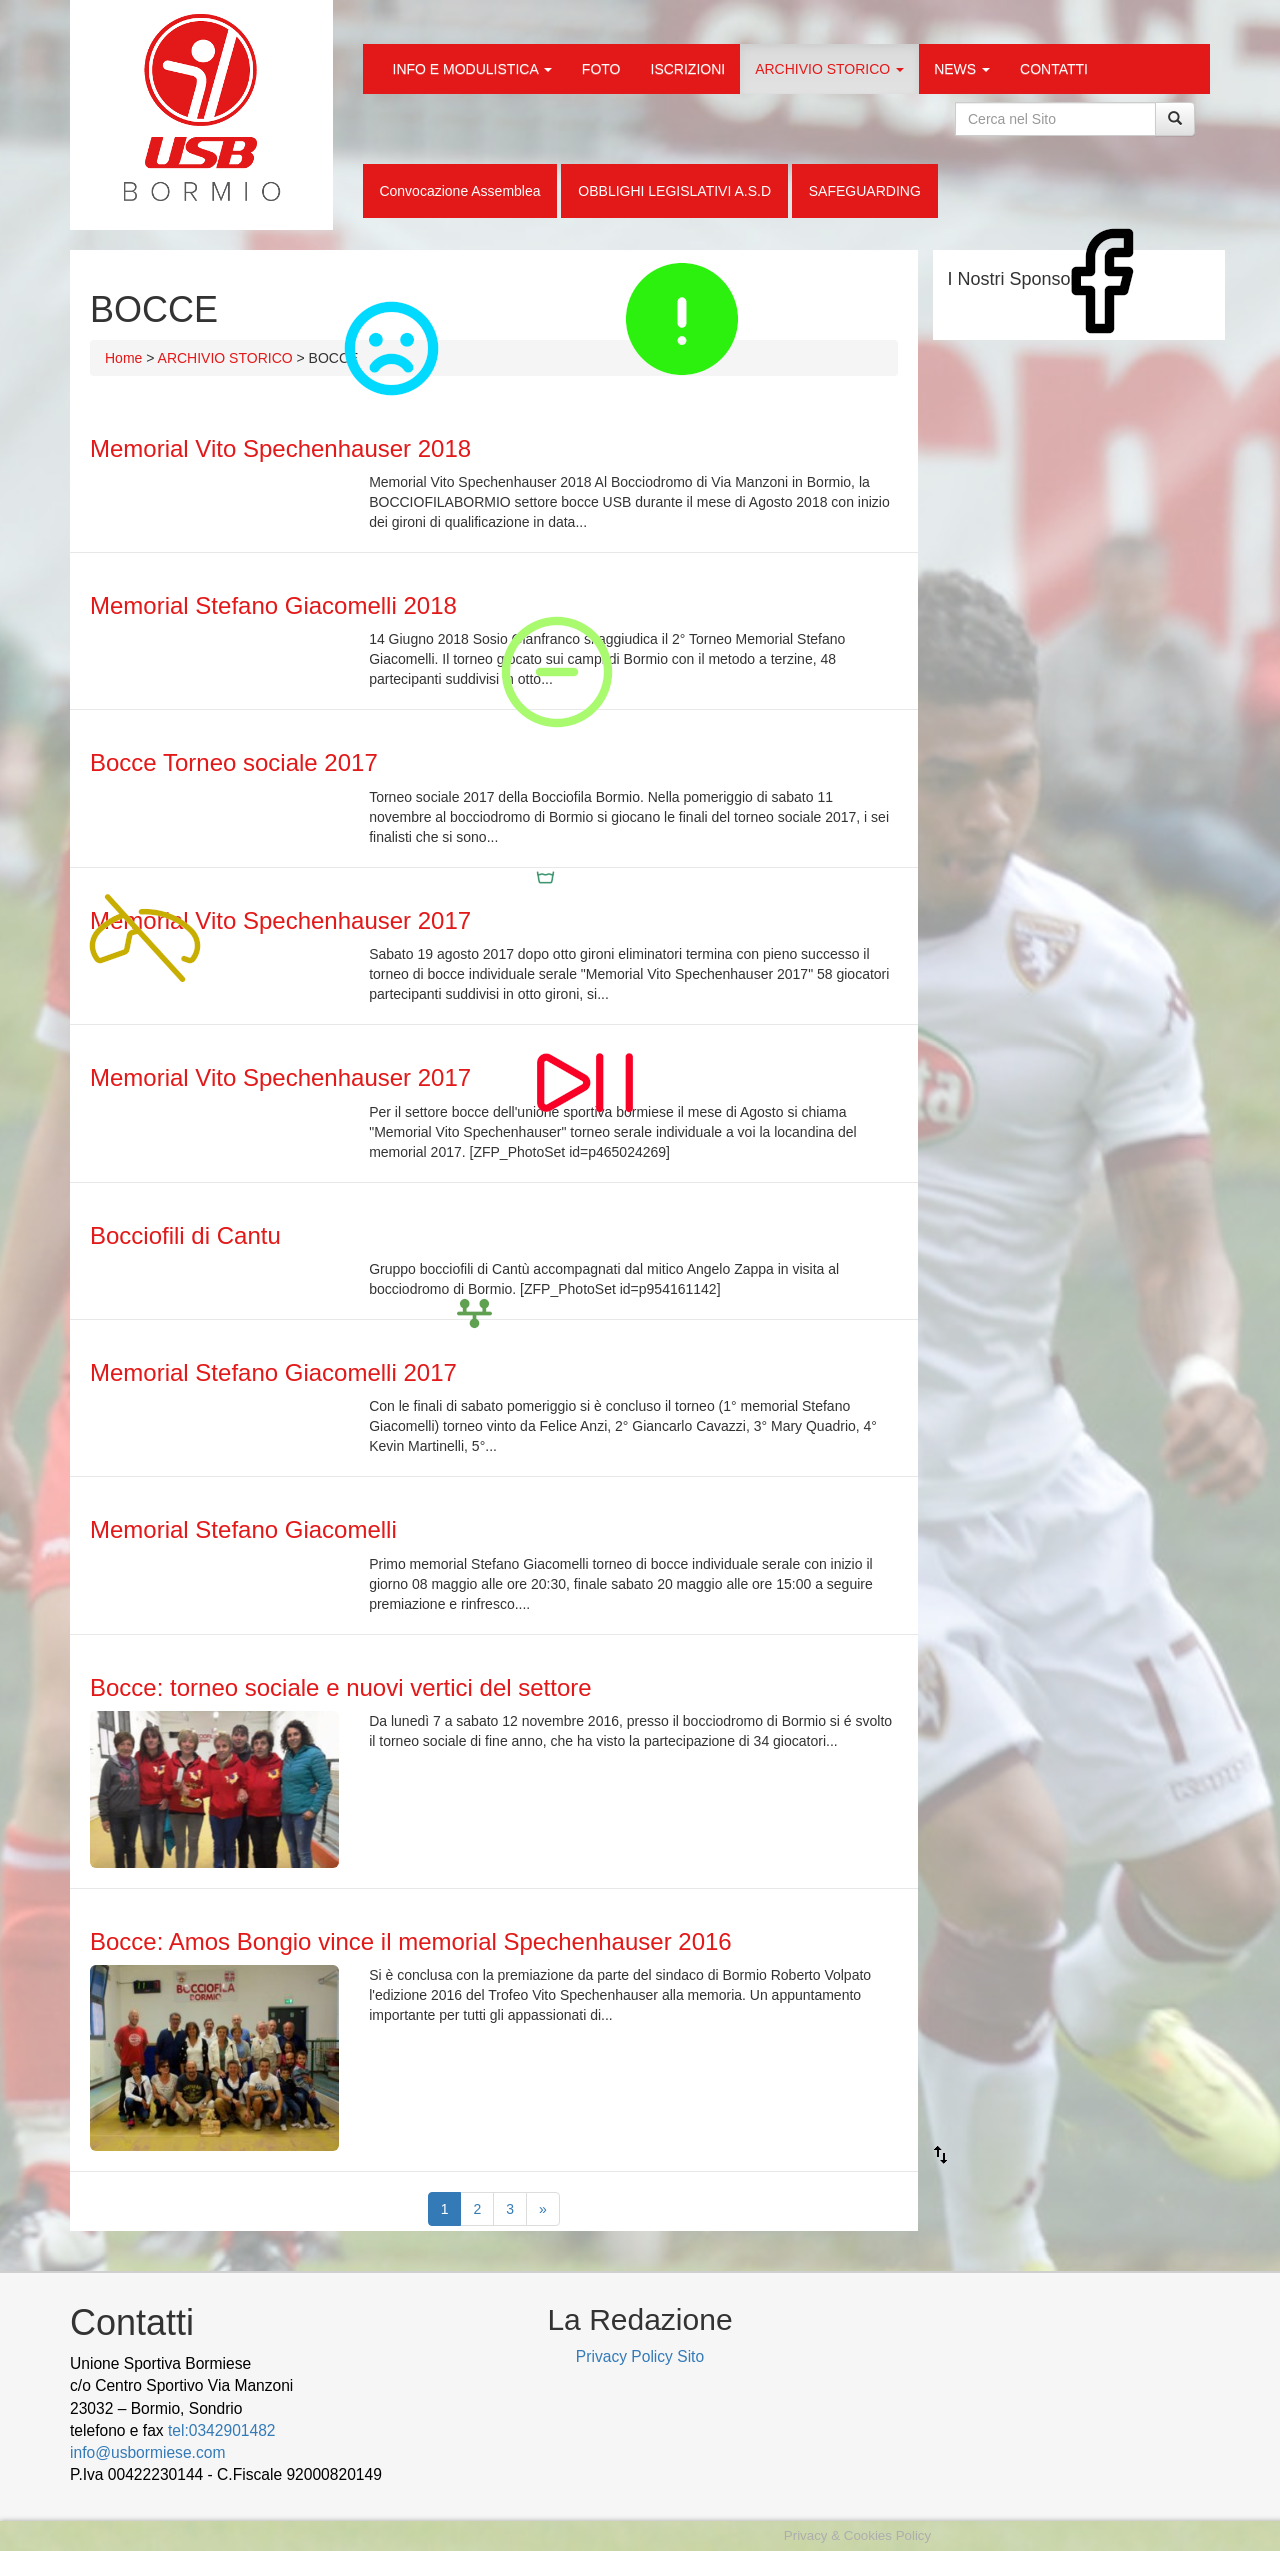 This screenshot has width=1280, height=2551. What do you see at coordinates (474, 1313) in the screenshot?
I see `view timeline or chronological history` at bounding box center [474, 1313].